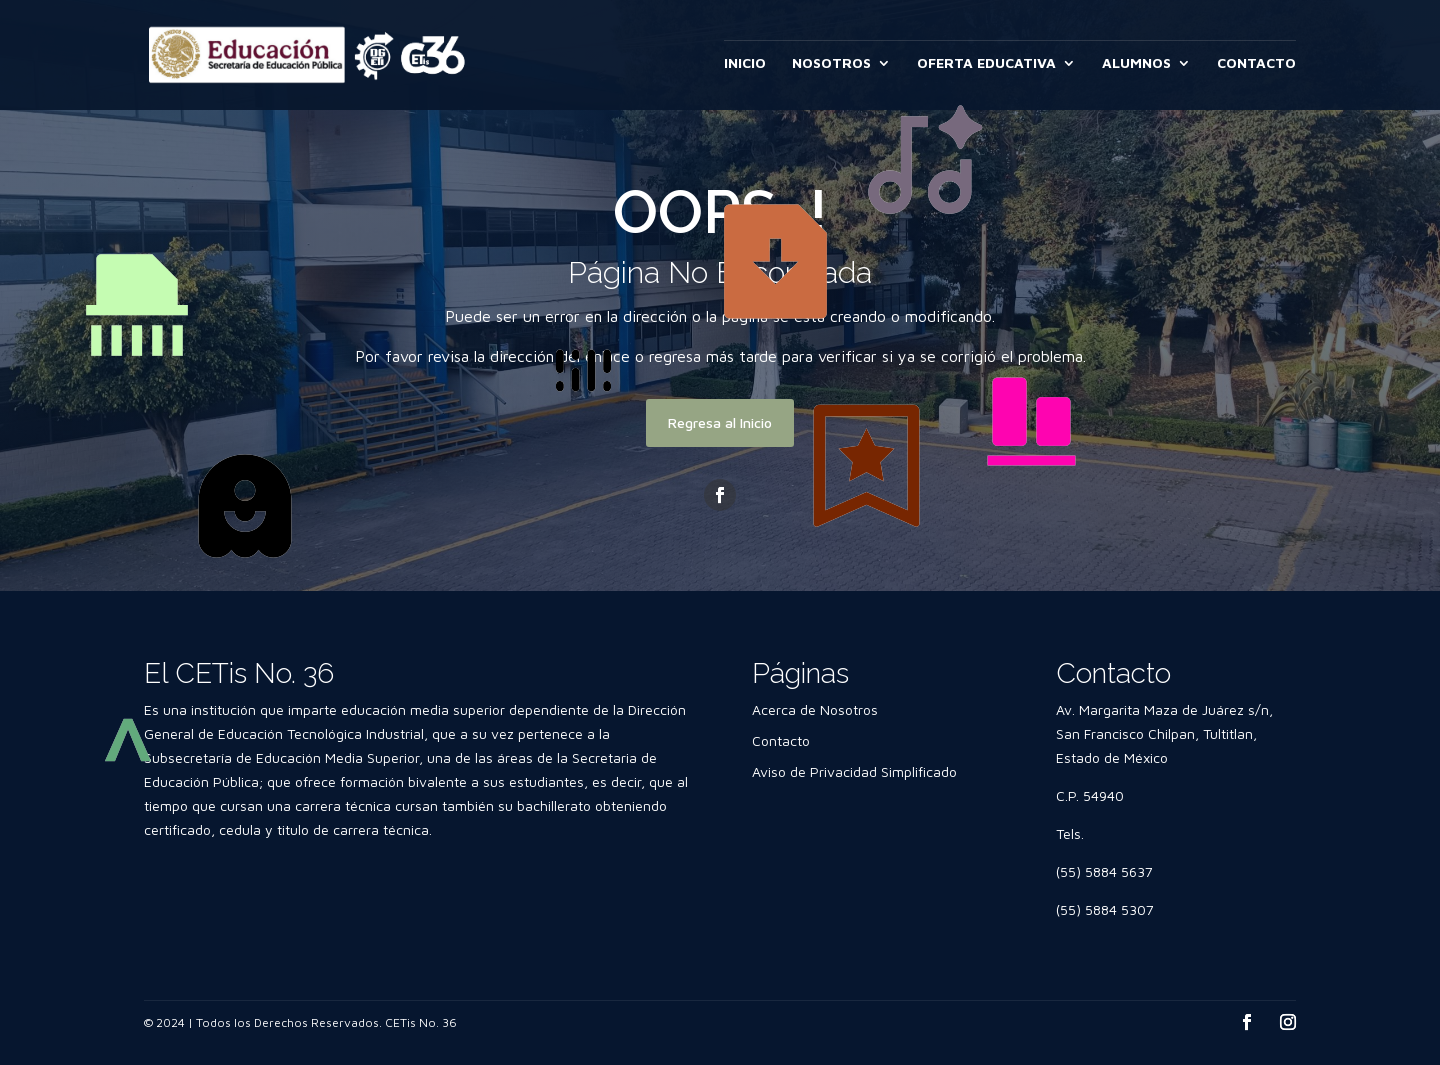 The height and width of the screenshot is (1065, 1440). I want to click on permanently delete or shred a document, so click(137, 305).